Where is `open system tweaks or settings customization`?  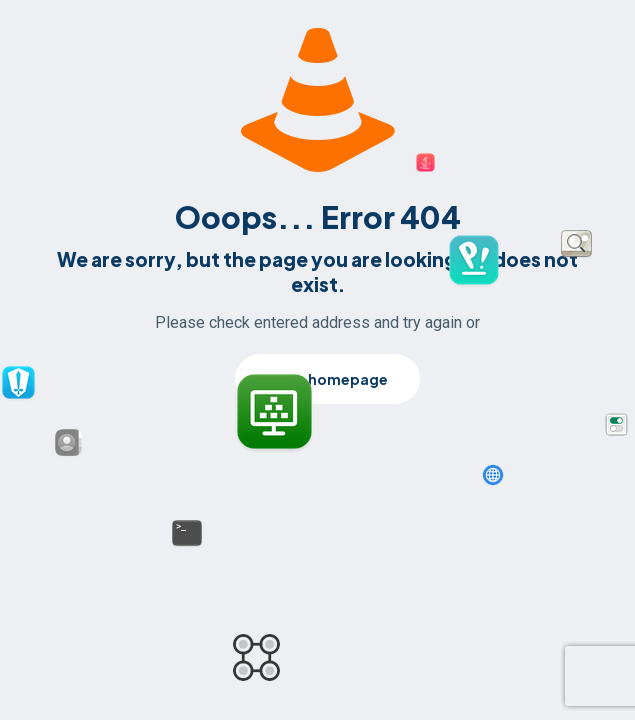
open system tweaks or settings customization is located at coordinates (616, 424).